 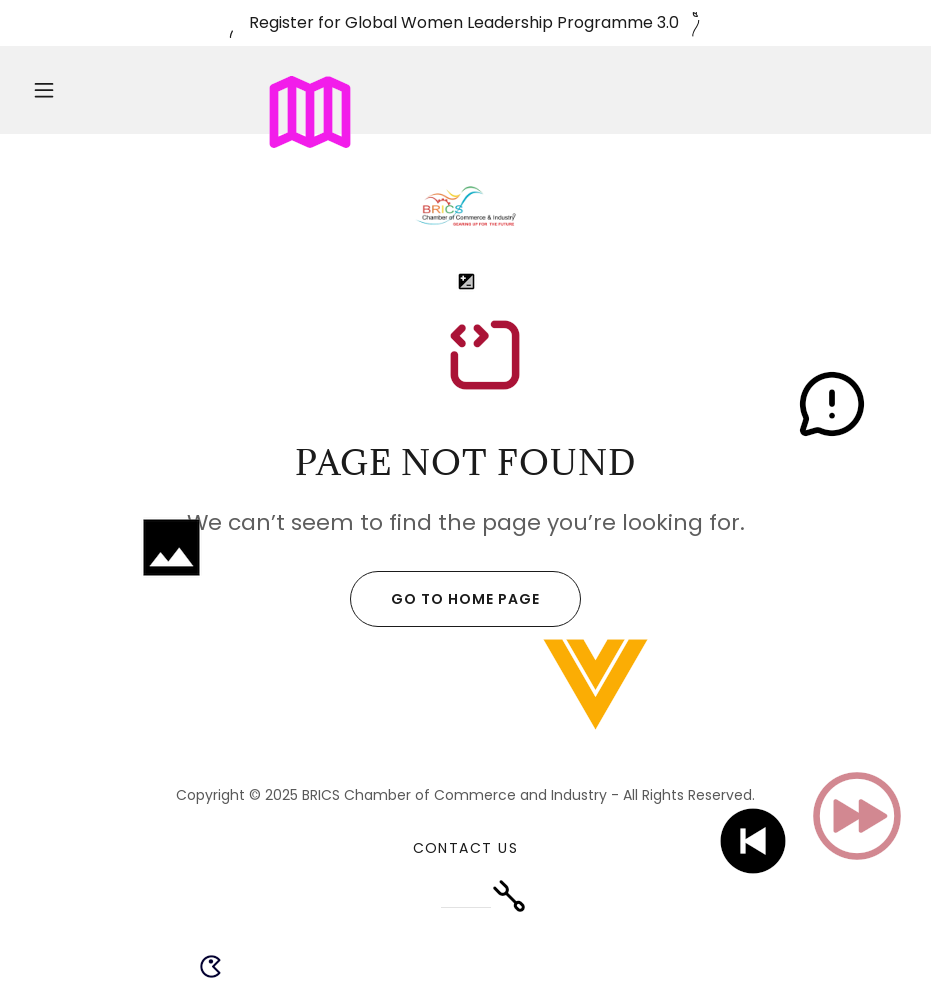 What do you see at coordinates (753, 841) in the screenshot?
I see `skip to previous track` at bounding box center [753, 841].